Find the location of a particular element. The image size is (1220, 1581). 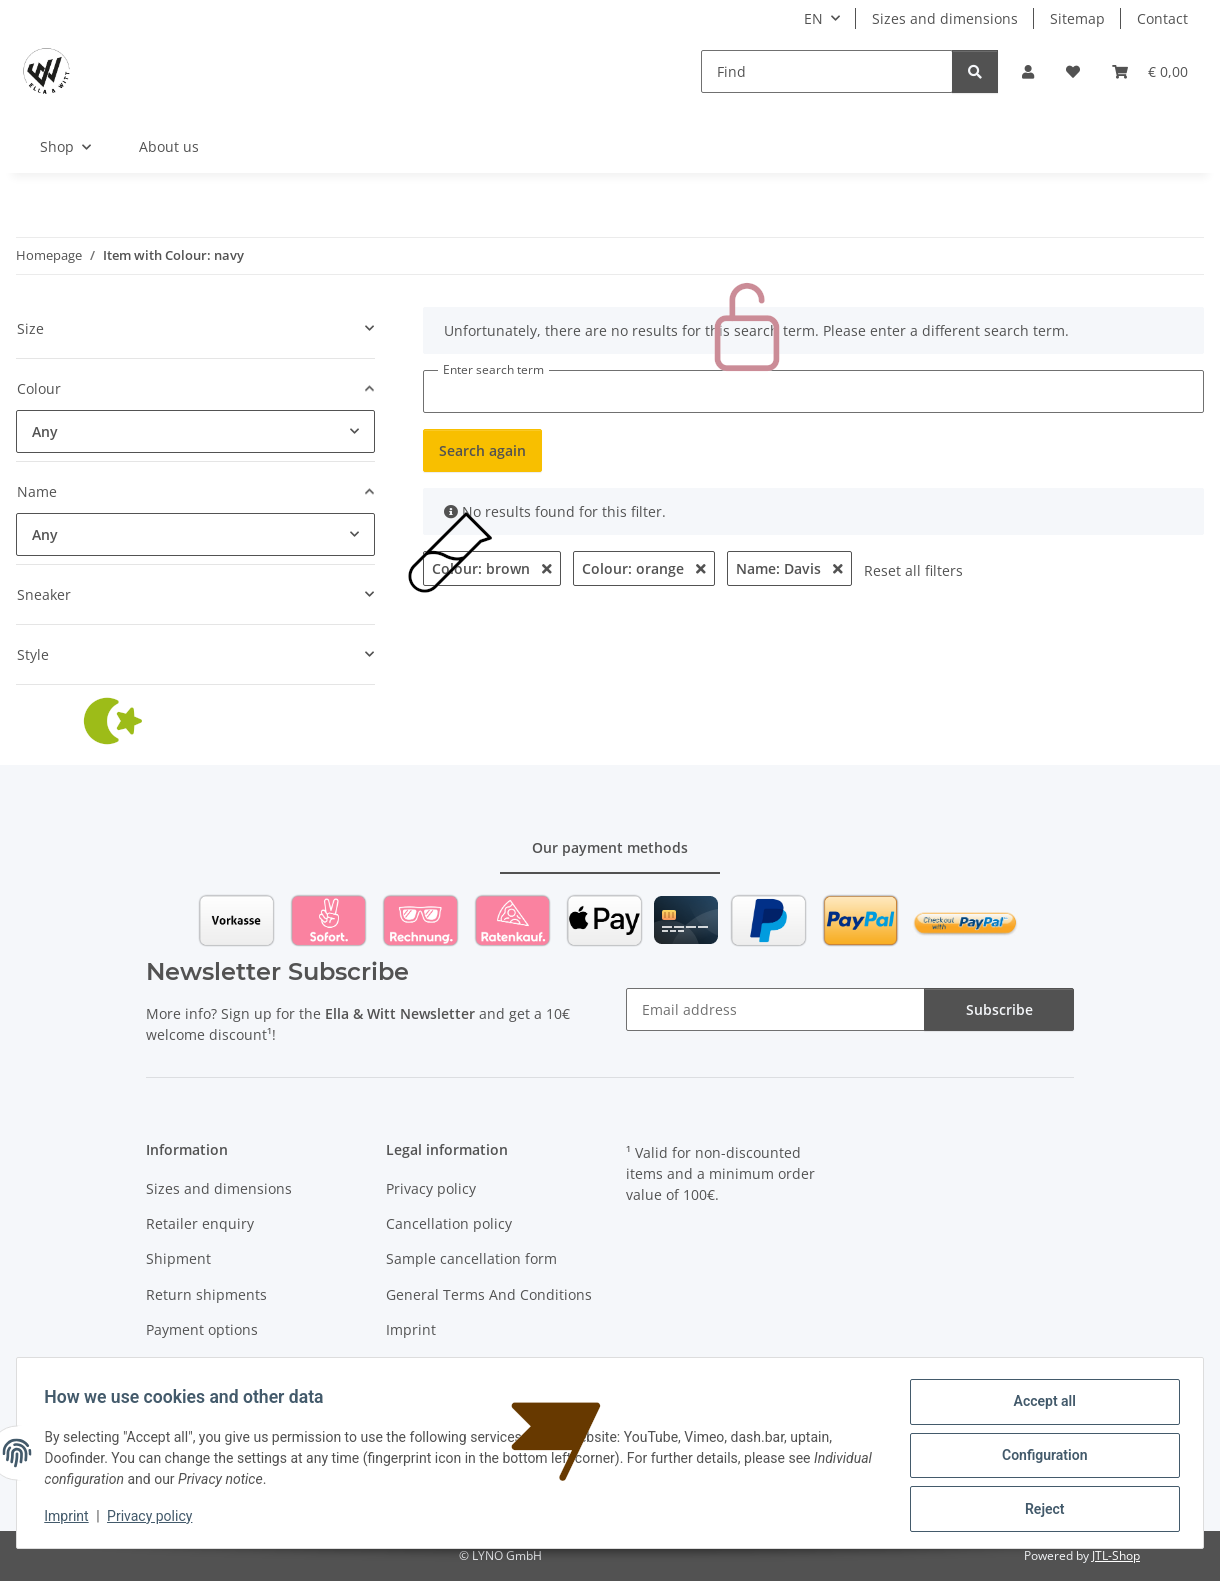

access experimental or beta features is located at coordinates (448, 552).